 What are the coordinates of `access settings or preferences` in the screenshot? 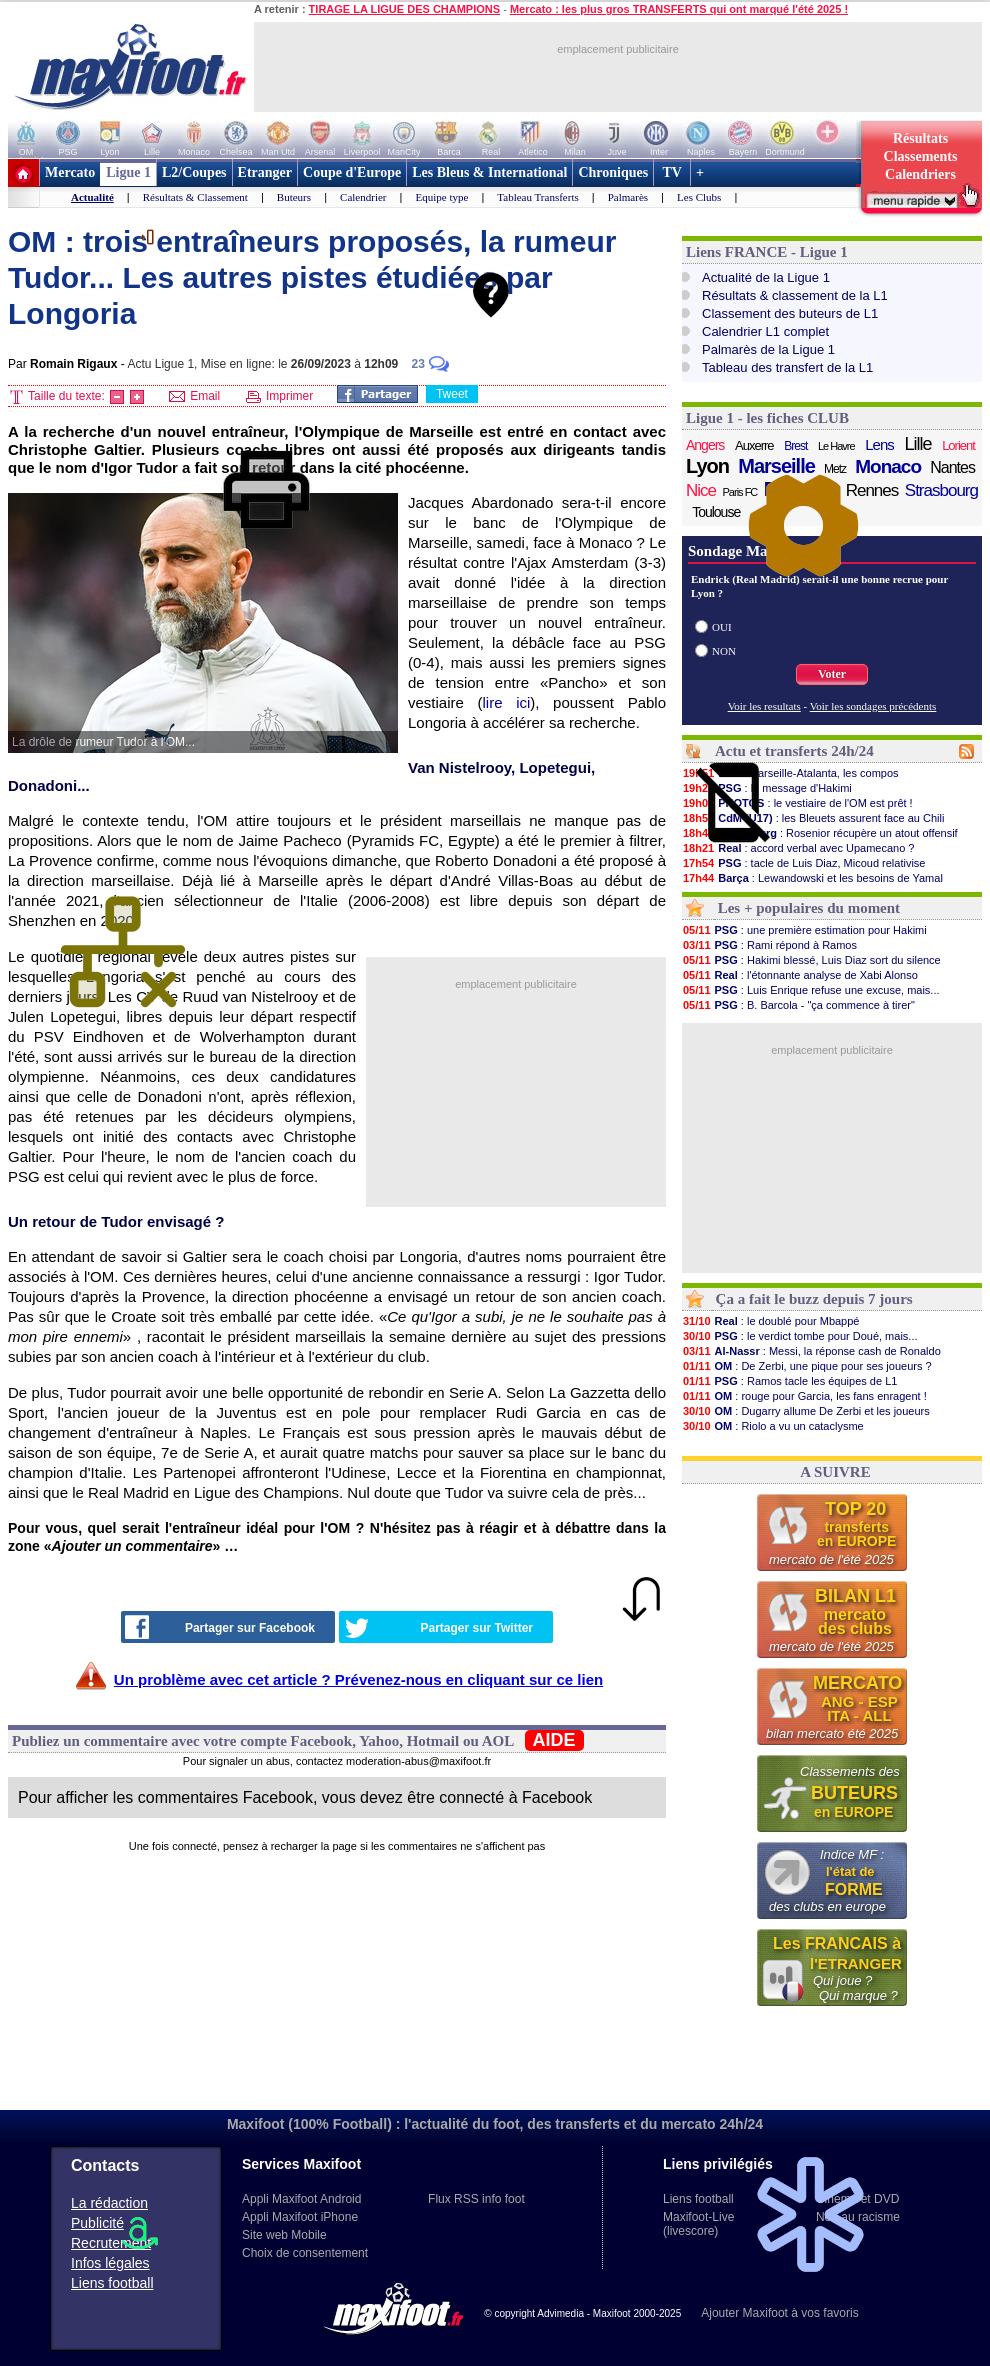 It's located at (803, 525).